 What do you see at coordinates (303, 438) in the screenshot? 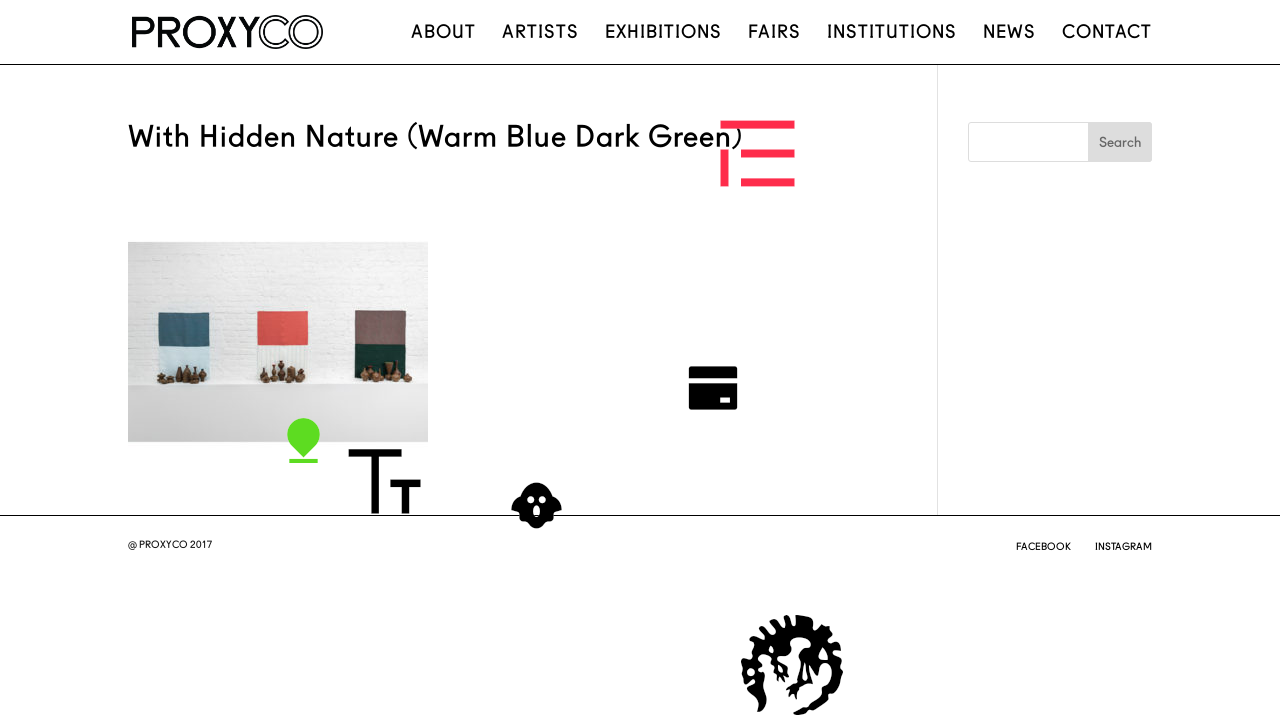
I see `mark a location on the map` at bounding box center [303, 438].